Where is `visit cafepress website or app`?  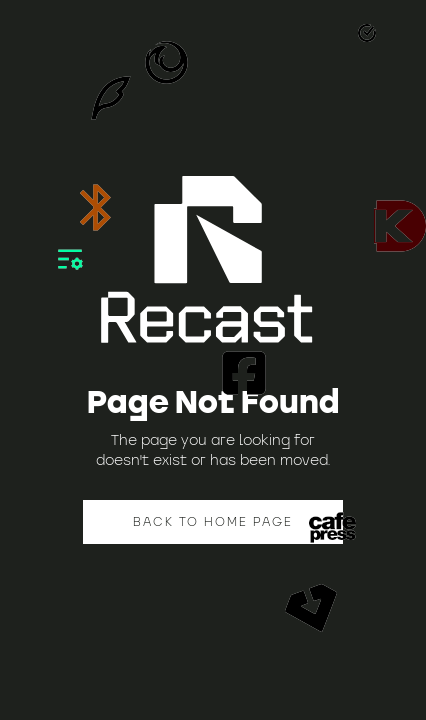
visit cafepress website or app is located at coordinates (332, 527).